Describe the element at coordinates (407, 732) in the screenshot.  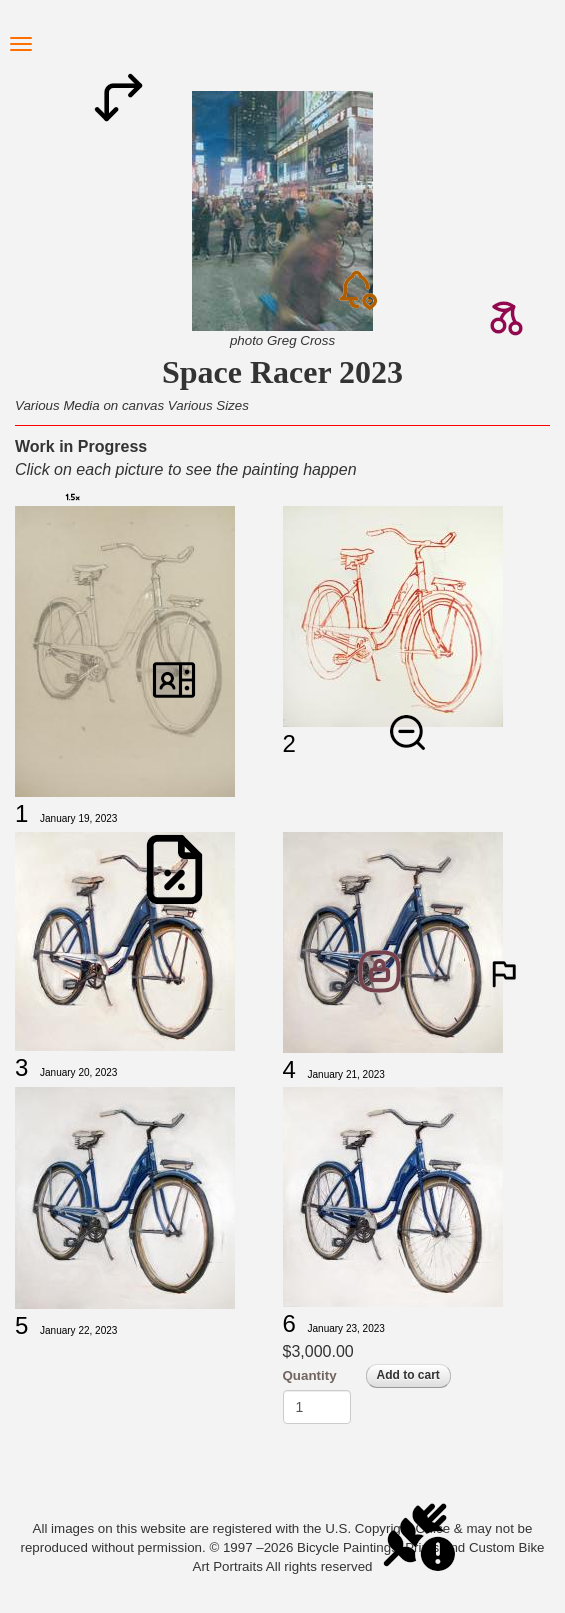
I see `zoom out to decrease magnification` at that location.